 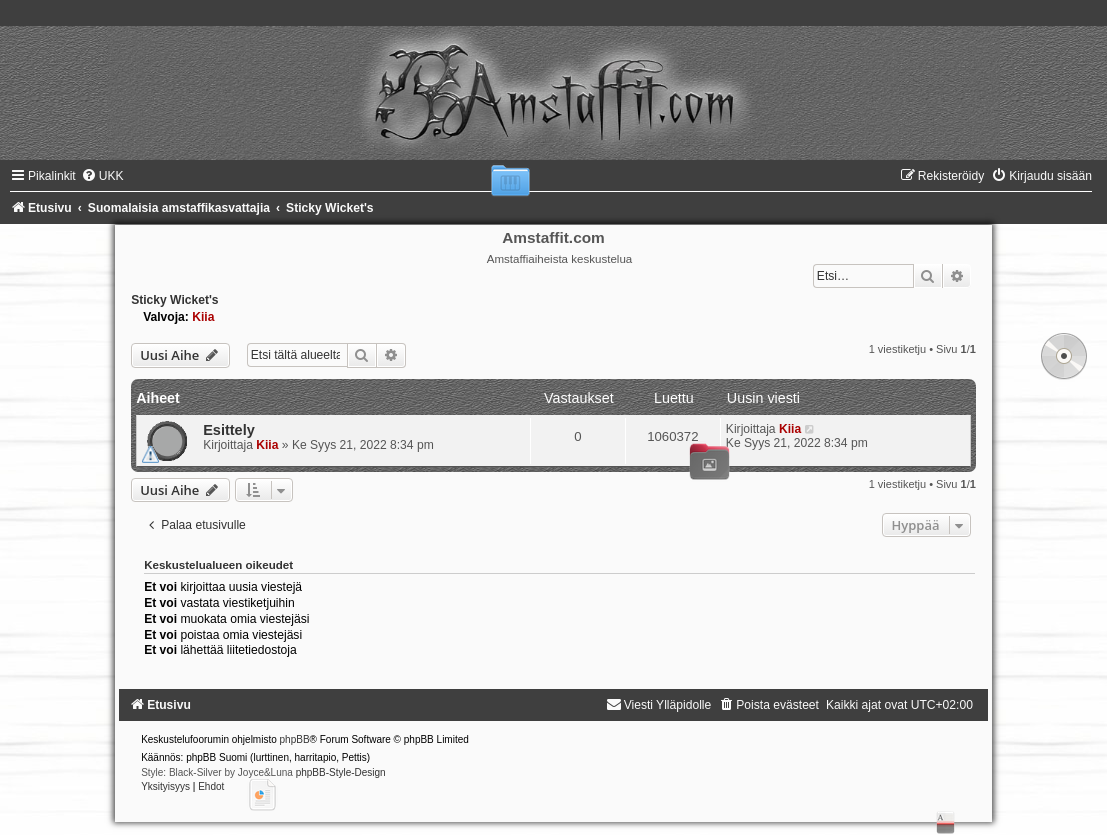 What do you see at coordinates (510, 180) in the screenshot?
I see `open your music folder` at bounding box center [510, 180].